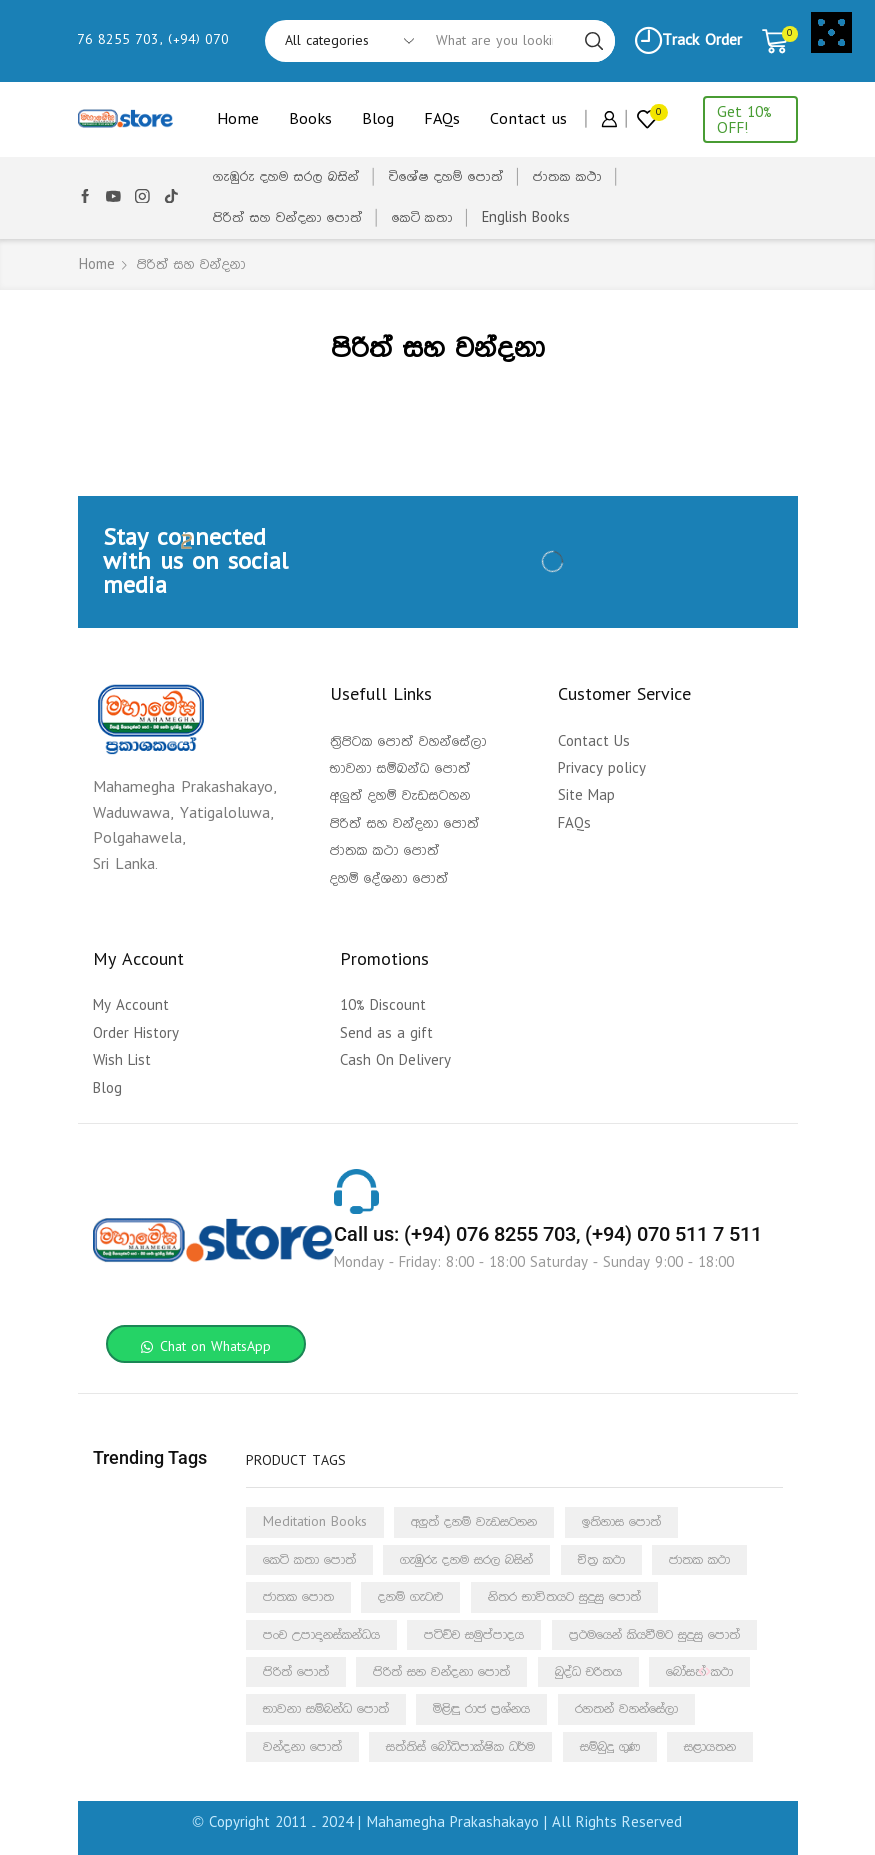 The width and height of the screenshot is (875, 1855). Describe the element at coordinates (704, 1671) in the screenshot. I see `adjust horizontal positioning` at that location.